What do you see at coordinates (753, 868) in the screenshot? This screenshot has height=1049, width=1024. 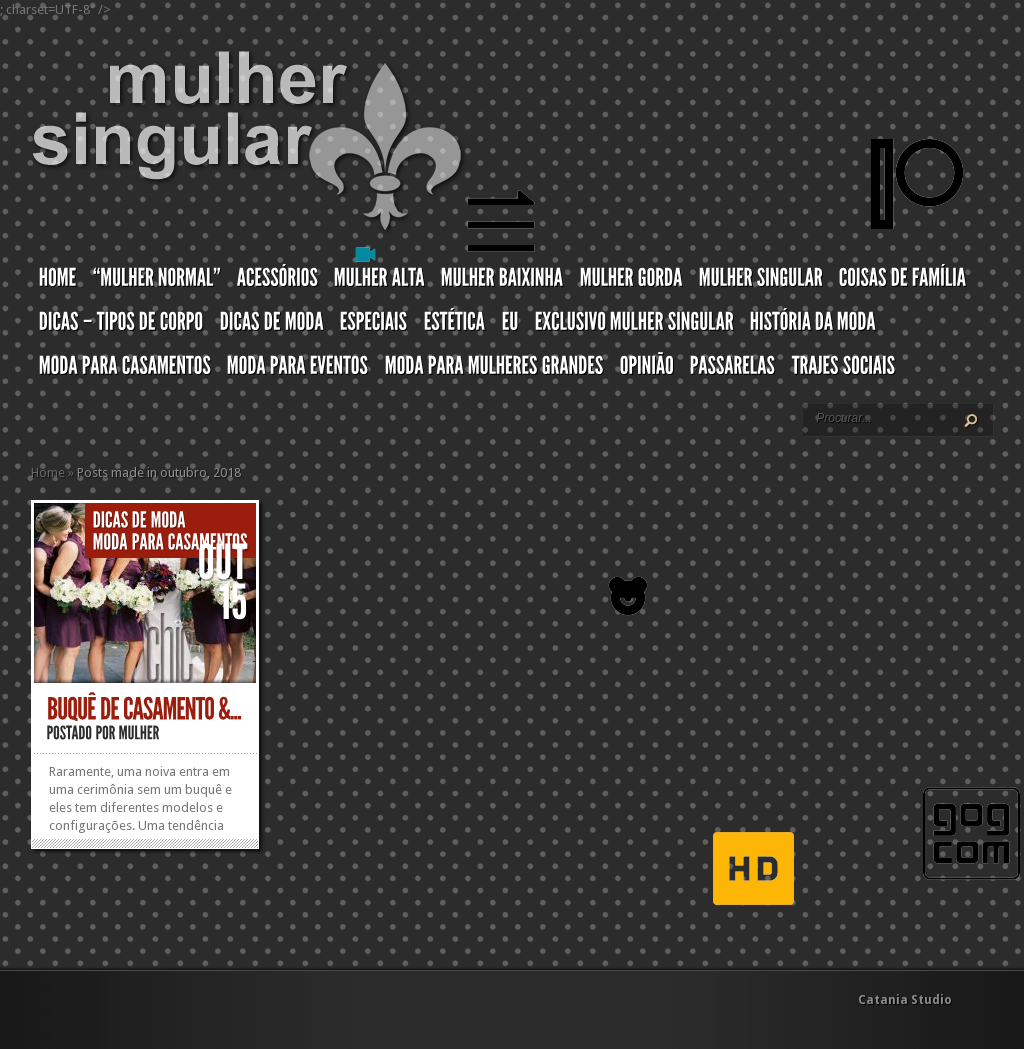 I see `indicates high definition video quality` at bounding box center [753, 868].